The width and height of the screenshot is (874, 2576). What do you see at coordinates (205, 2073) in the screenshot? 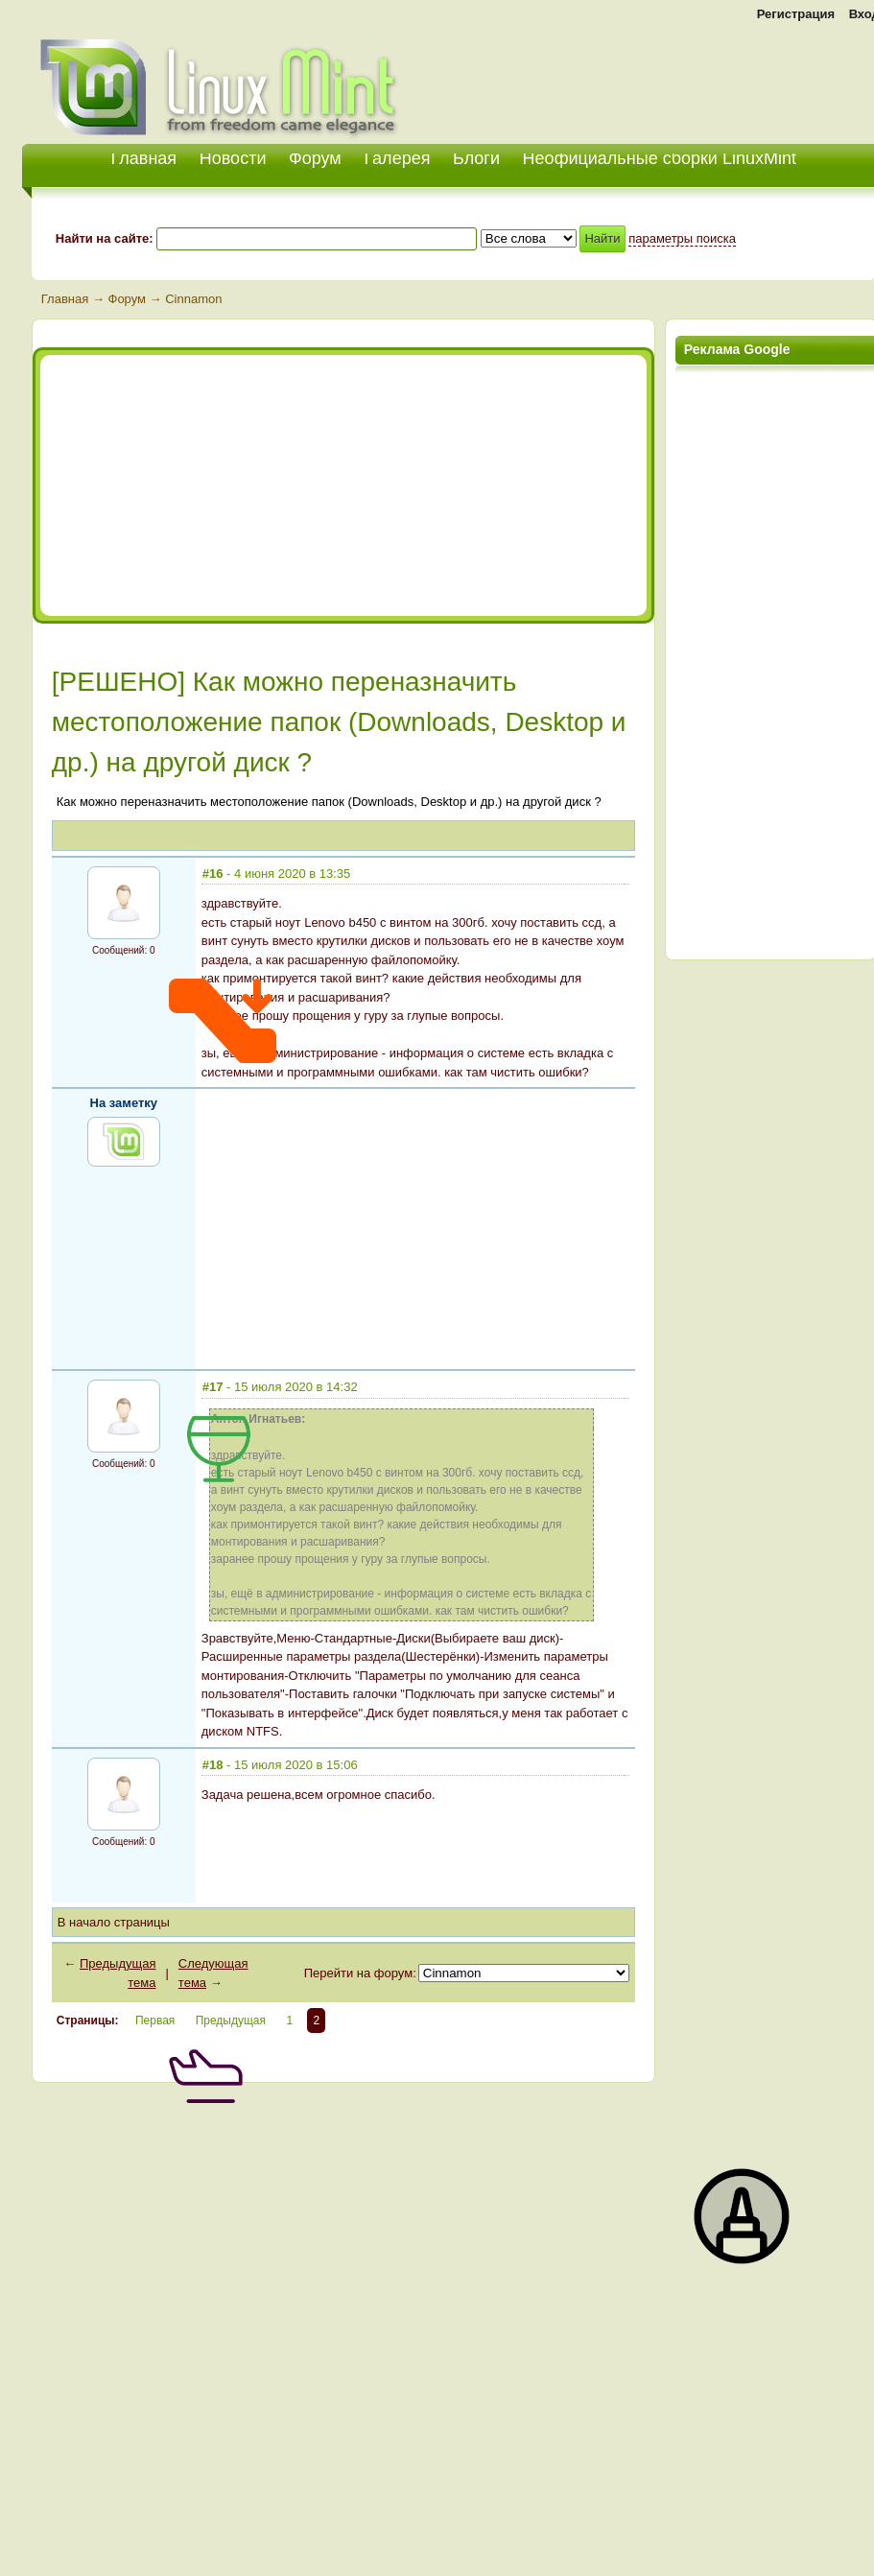
I see `indicates flight mode is active` at bounding box center [205, 2073].